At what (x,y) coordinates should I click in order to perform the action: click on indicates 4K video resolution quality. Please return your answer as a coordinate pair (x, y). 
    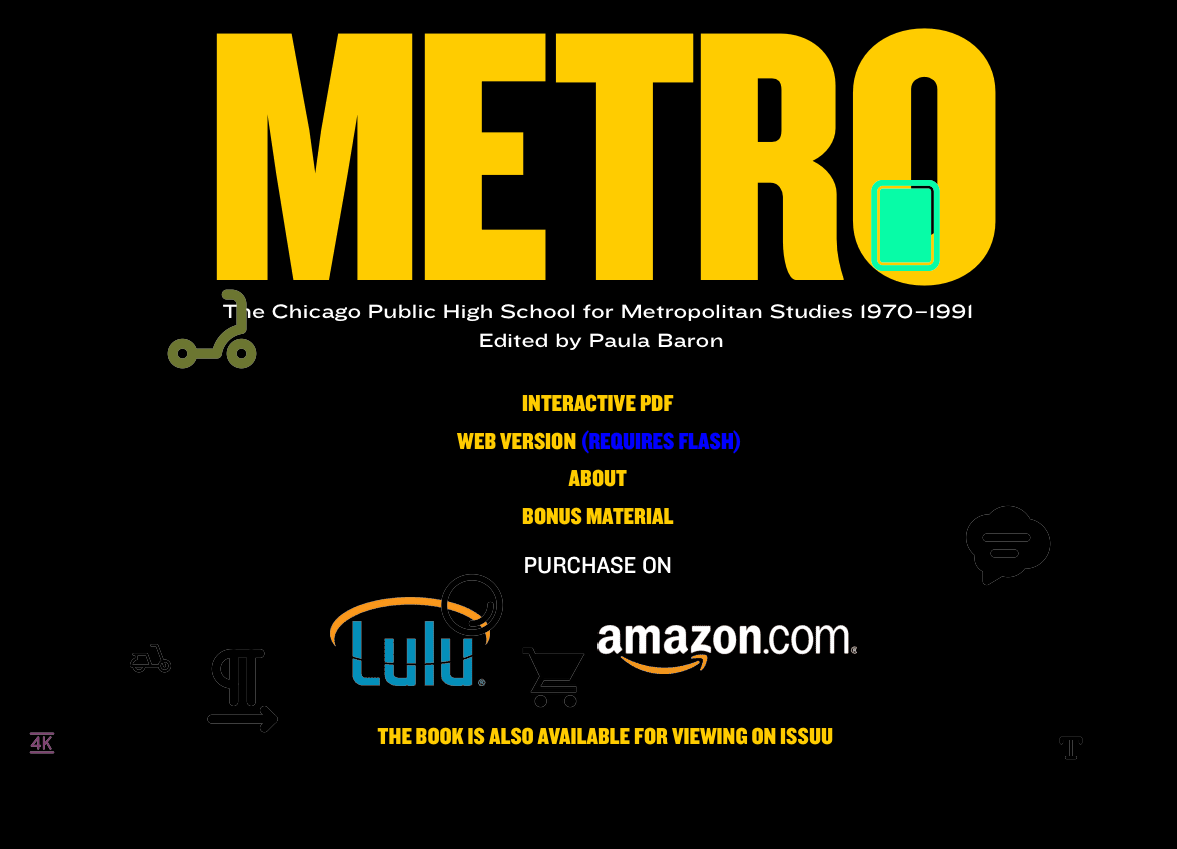
    Looking at the image, I should click on (42, 743).